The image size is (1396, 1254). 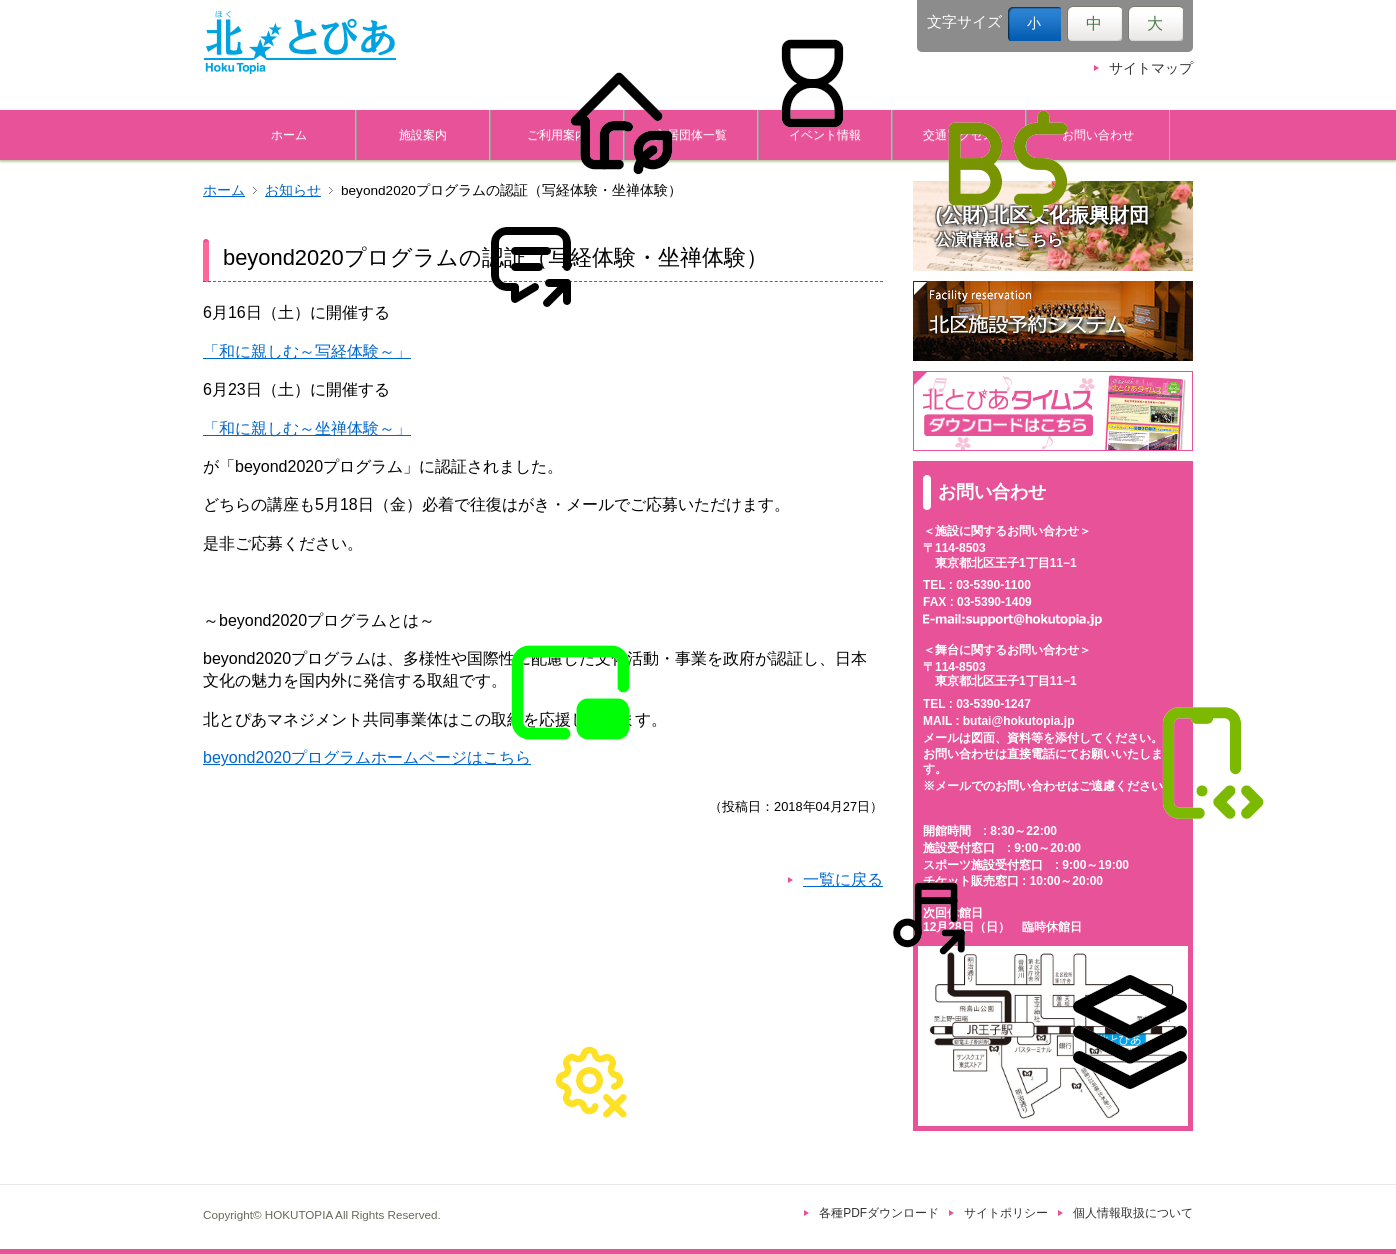 I want to click on display price in Brunei dollars, so click(x=1008, y=164).